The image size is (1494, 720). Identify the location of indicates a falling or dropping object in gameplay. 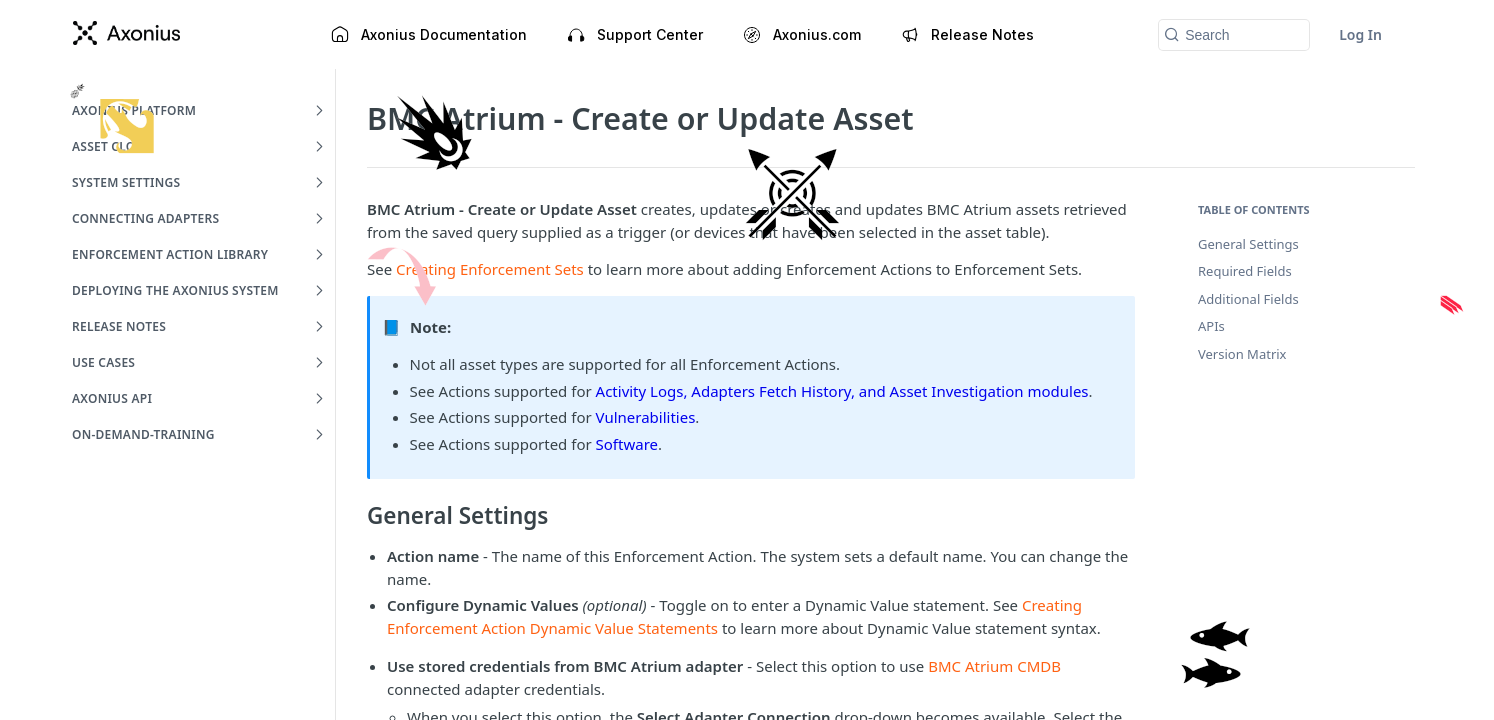
(433, 132).